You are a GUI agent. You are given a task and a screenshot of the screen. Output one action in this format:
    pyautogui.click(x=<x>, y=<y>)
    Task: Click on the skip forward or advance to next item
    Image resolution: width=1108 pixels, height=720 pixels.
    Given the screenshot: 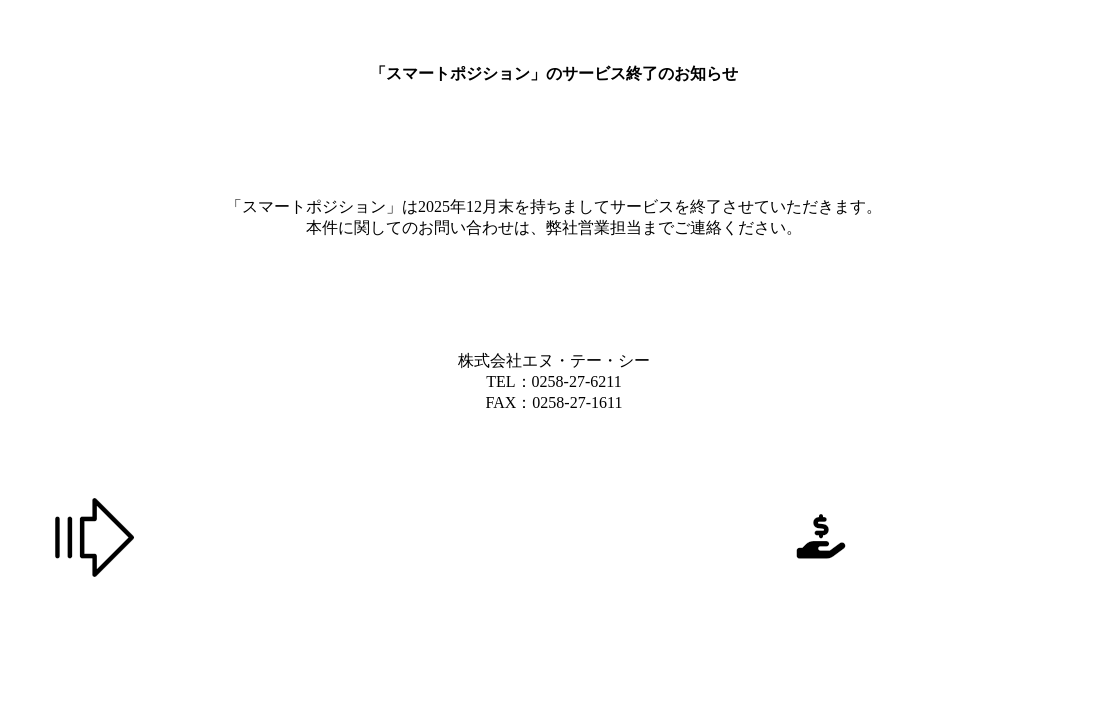 What is the action you would take?
    pyautogui.click(x=91, y=537)
    